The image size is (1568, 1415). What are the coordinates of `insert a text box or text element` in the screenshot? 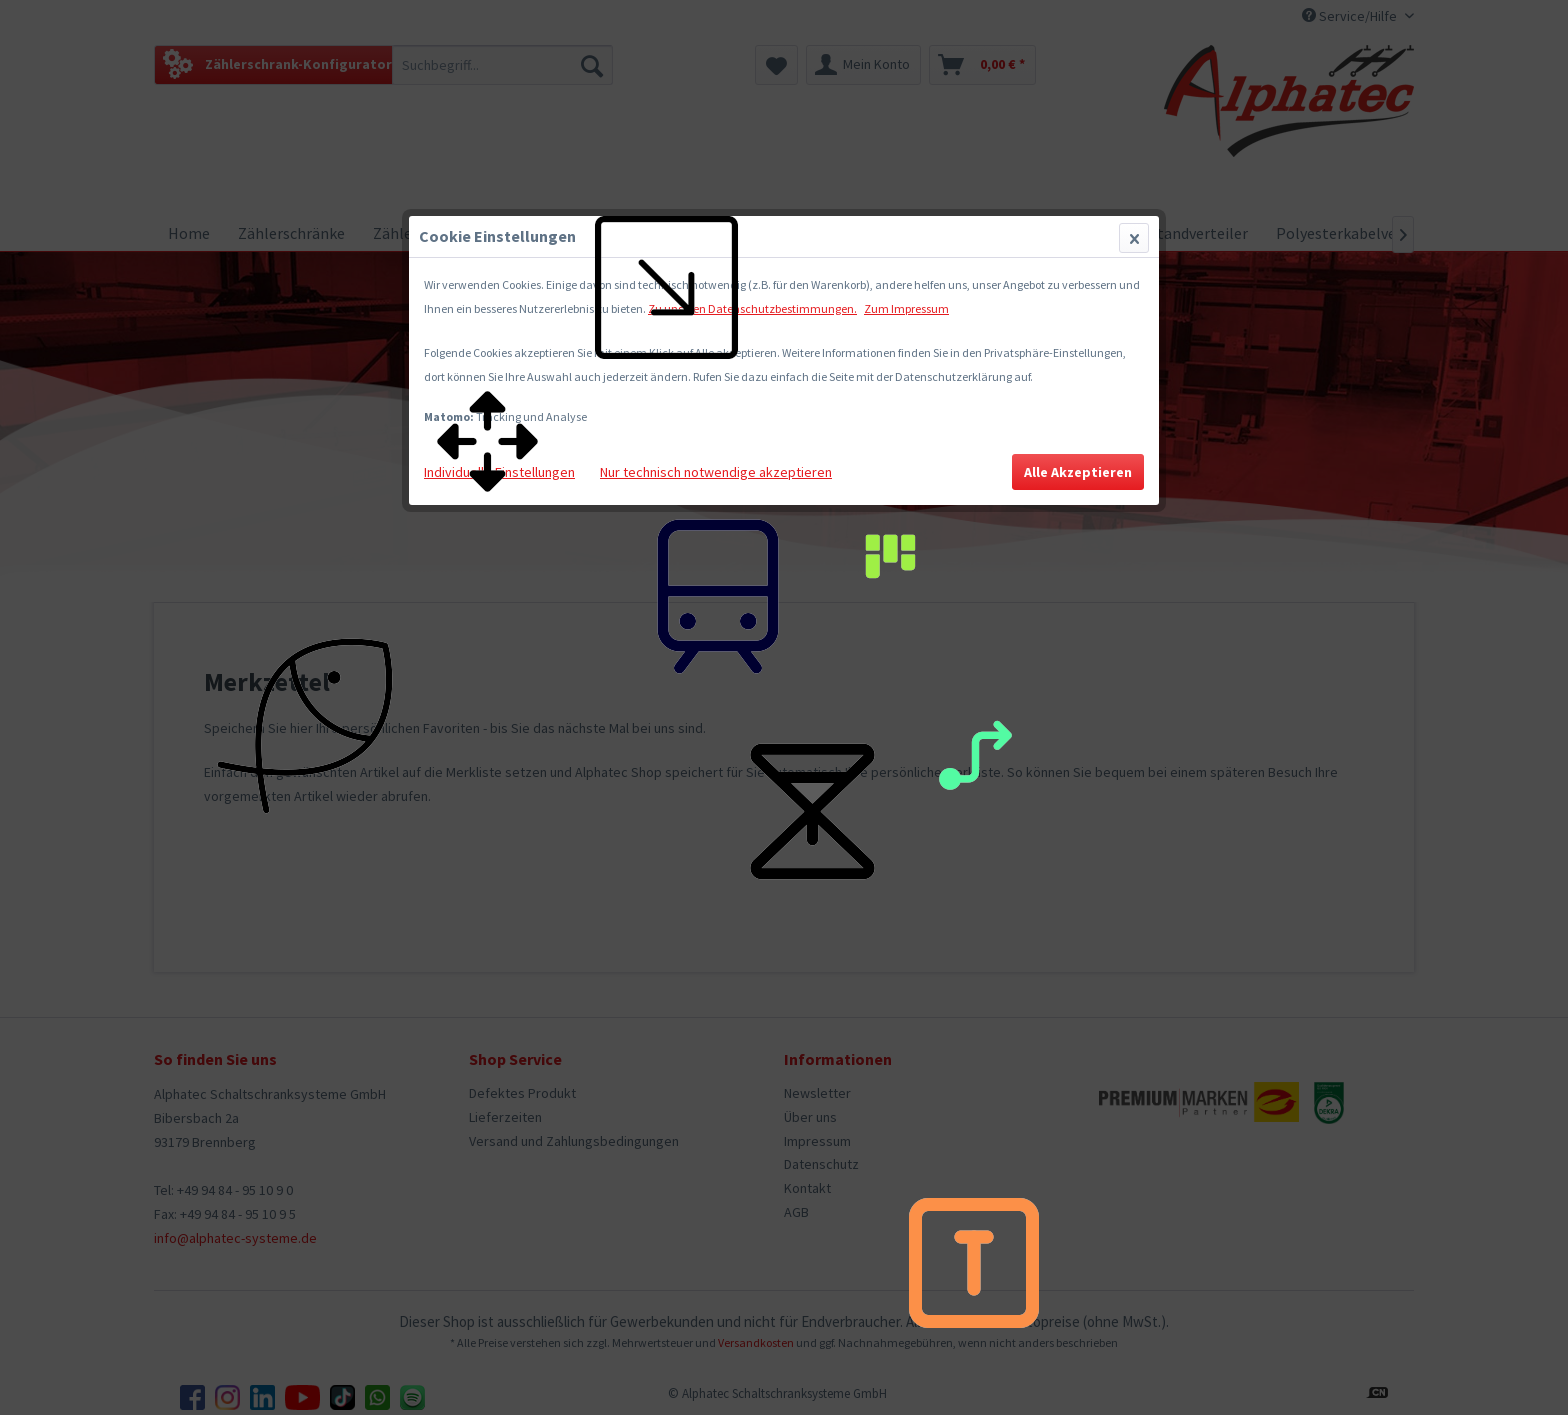 It's located at (974, 1263).